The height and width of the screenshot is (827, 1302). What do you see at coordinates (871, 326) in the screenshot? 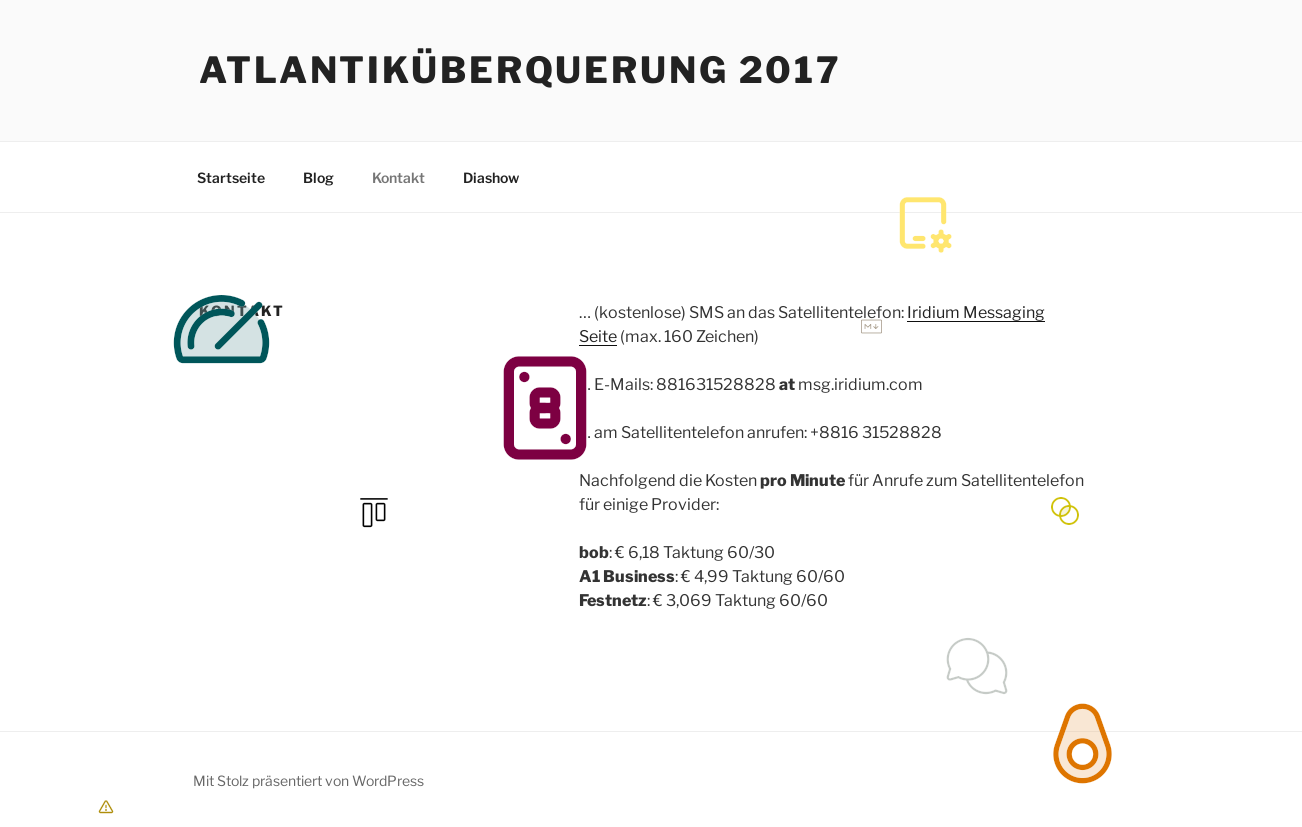
I see `indicates markdown formatting is supported` at bounding box center [871, 326].